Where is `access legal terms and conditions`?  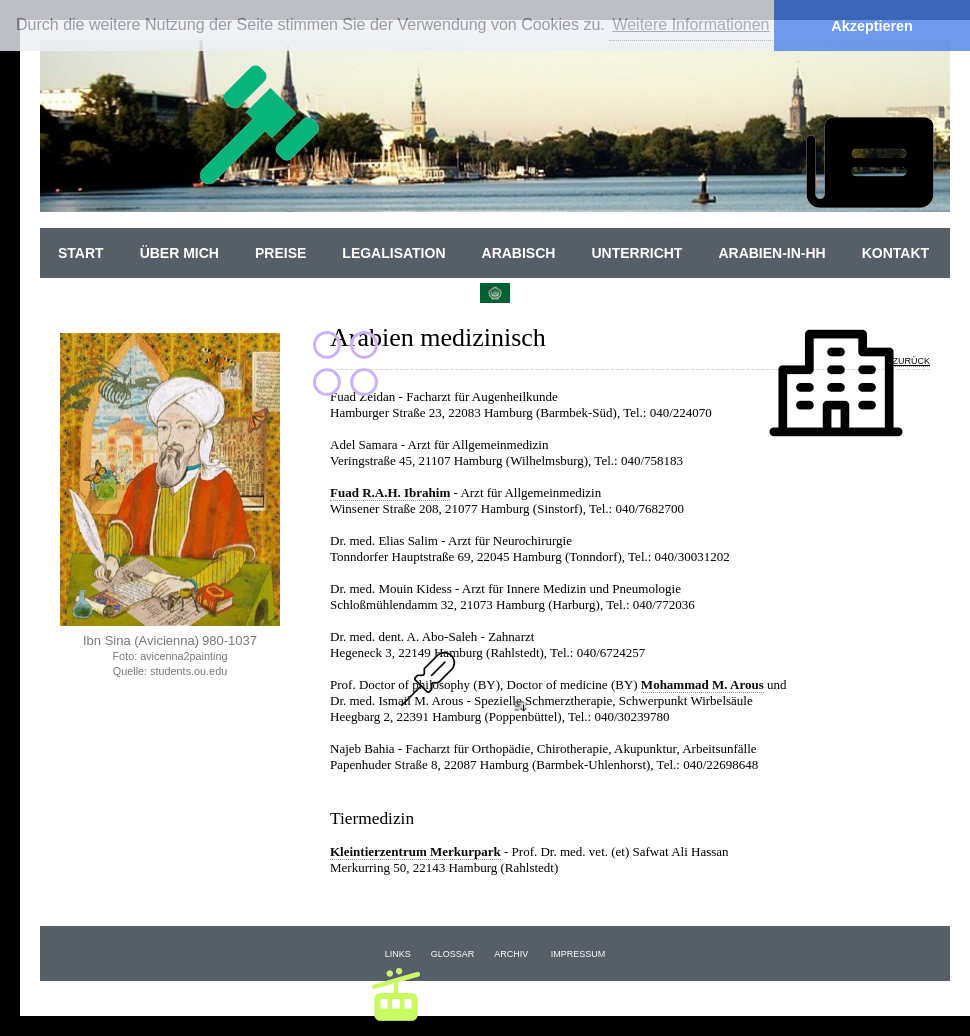 access legal terms and conditions is located at coordinates (255, 128).